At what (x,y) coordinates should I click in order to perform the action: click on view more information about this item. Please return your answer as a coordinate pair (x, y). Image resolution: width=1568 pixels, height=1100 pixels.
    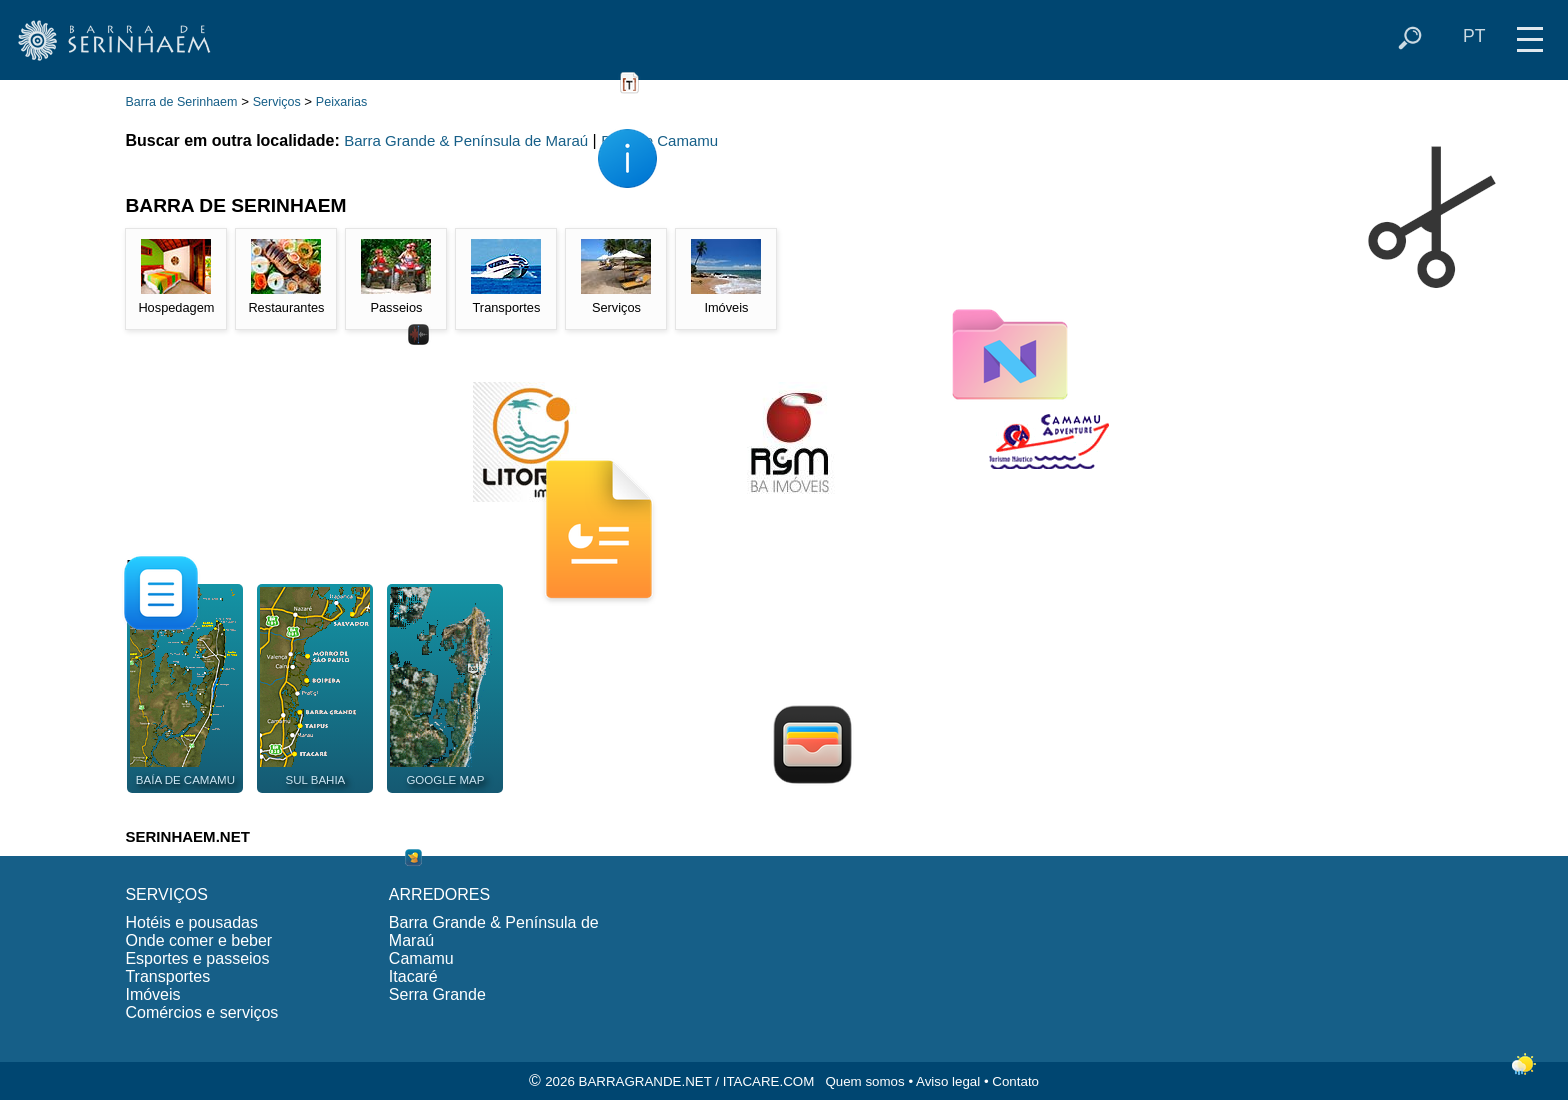
    Looking at the image, I should click on (627, 158).